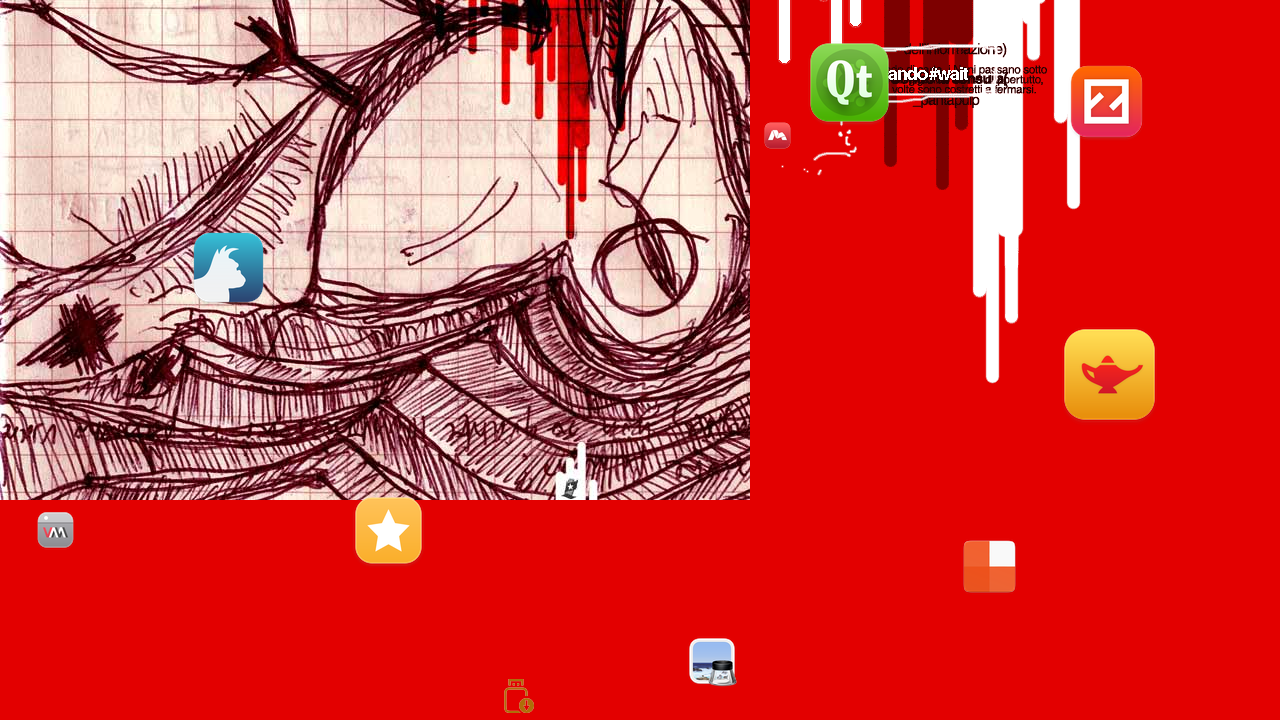 The height and width of the screenshot is (720, 1280). Describe the element at coordinates (55, 530) in the screenshot. I see `open virtual machine preferences` at that location.